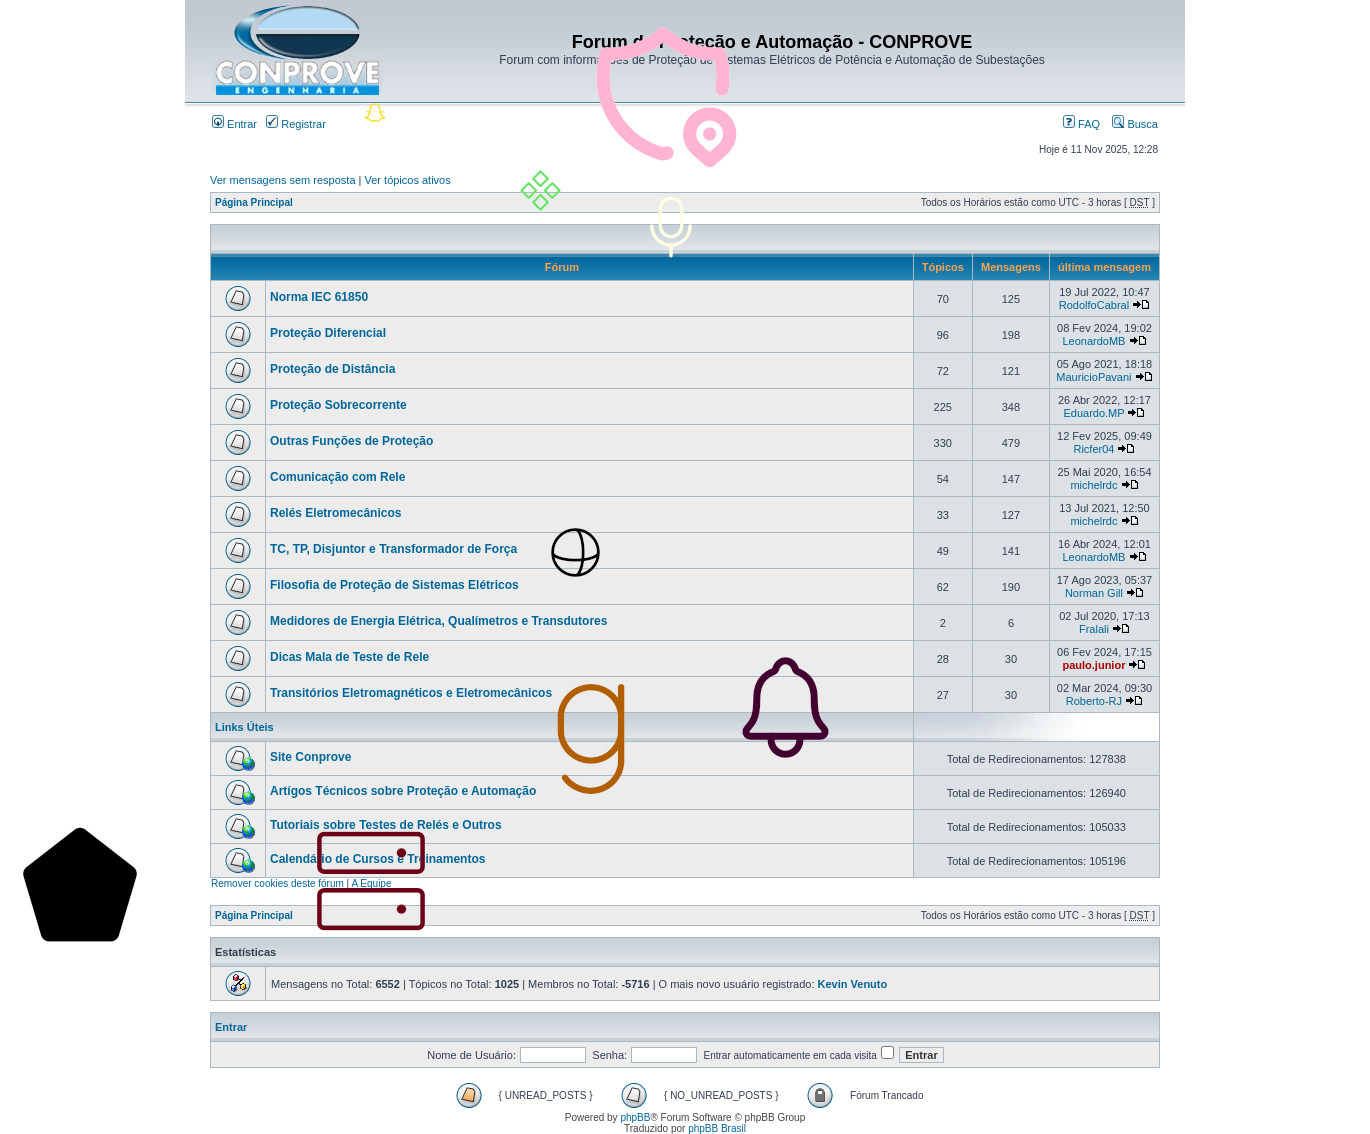 This screenshot has width=1370, height=1134. I want to click on set a secure location or safe zone, so click(663, 94).